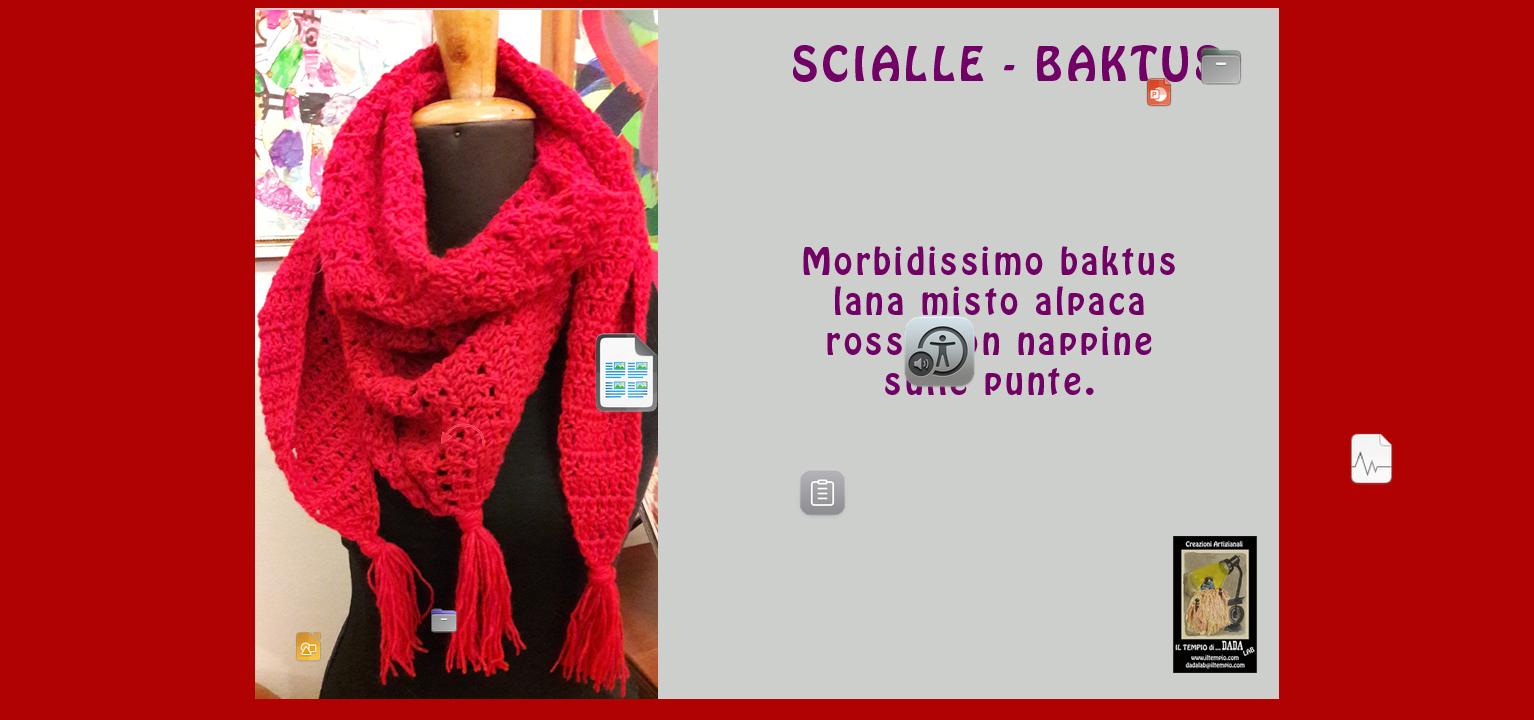 This screenshot has height=720, width=1534. I want to click on open the files application, so click(444, 620).